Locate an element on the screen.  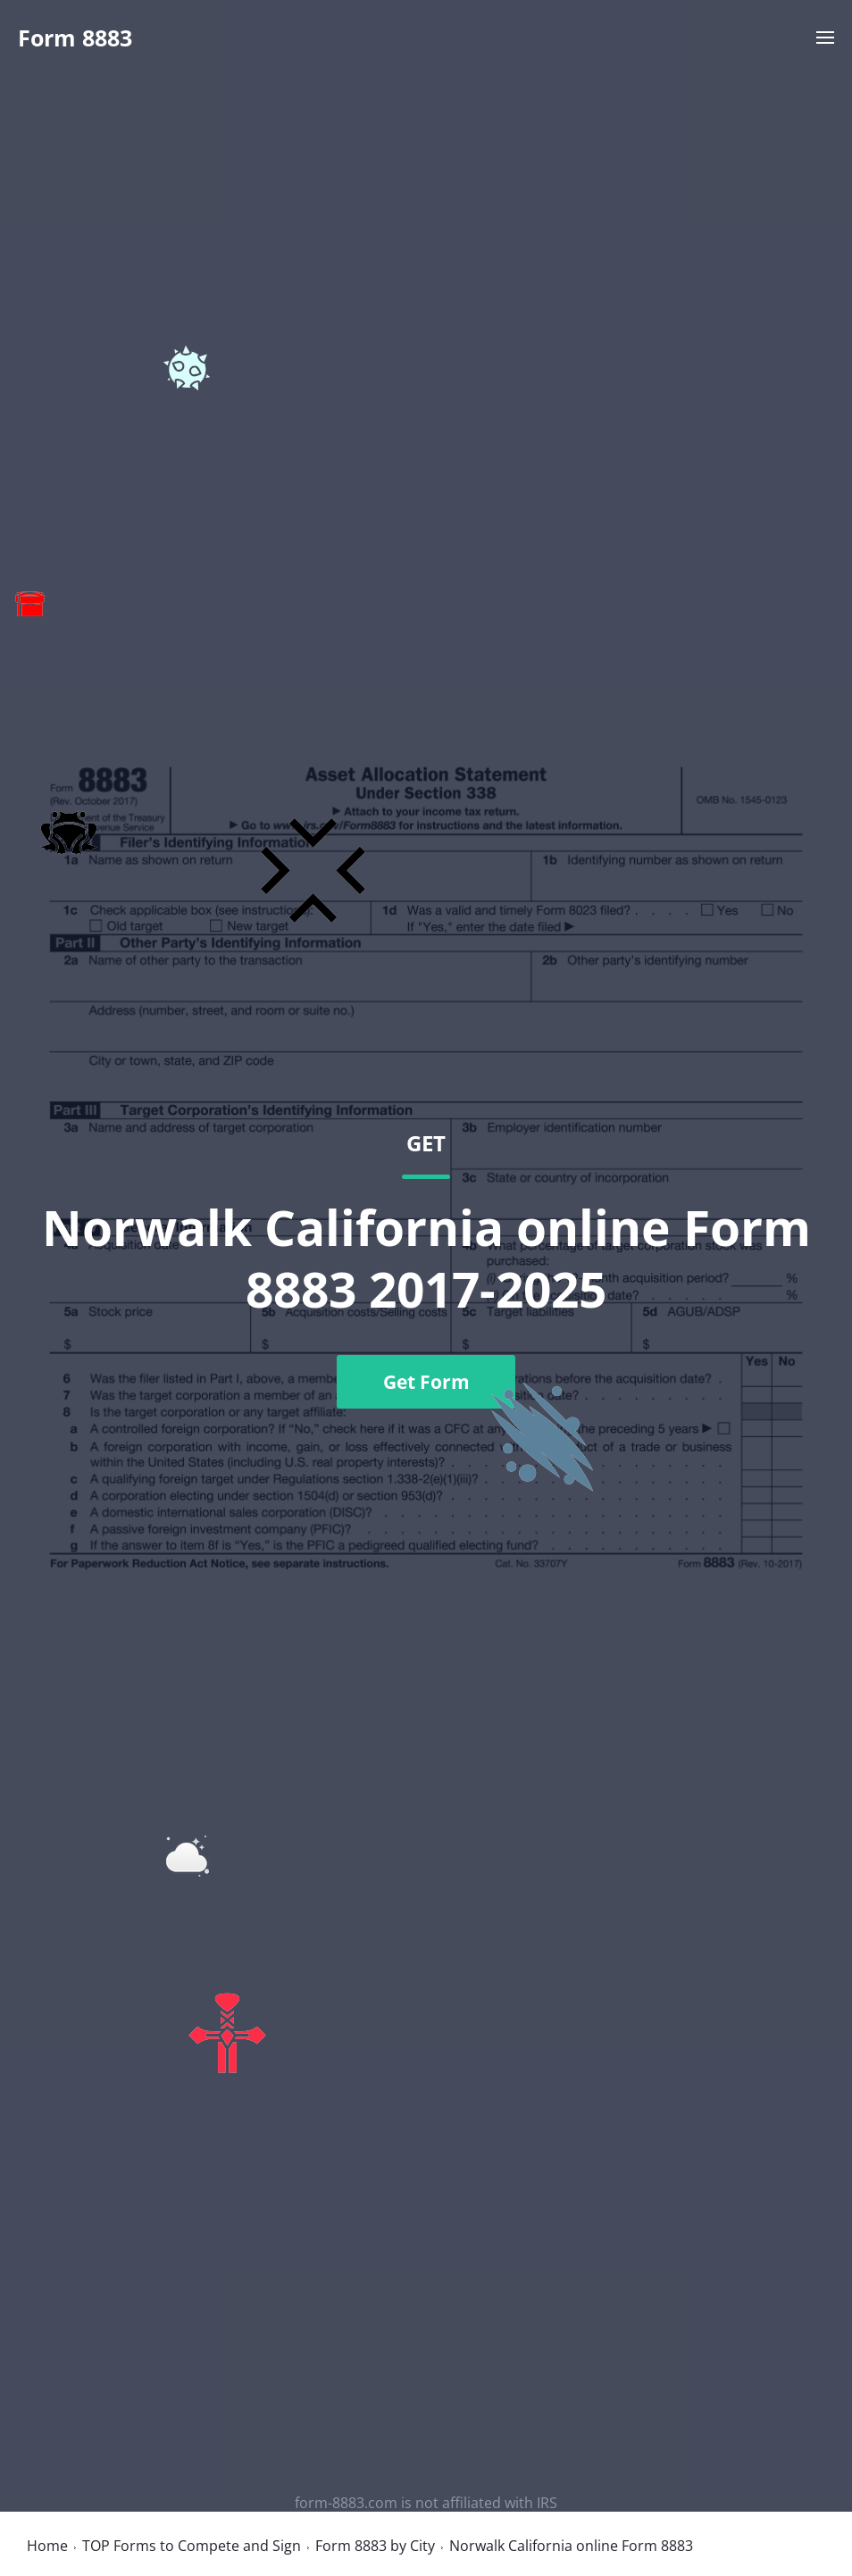
center or focus on a target point is located at coordinates (313, 870).